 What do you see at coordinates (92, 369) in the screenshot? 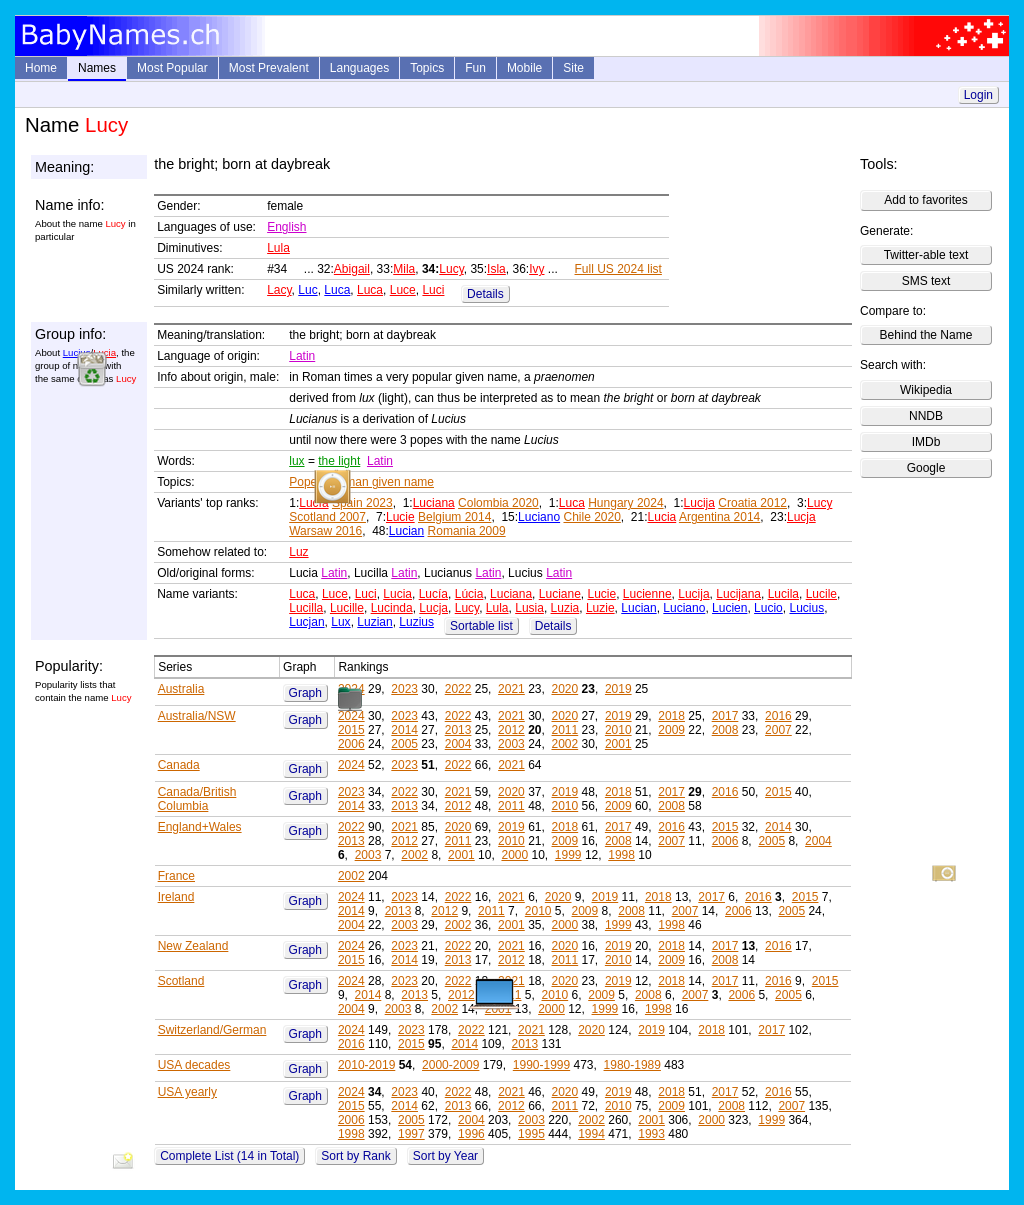
I see `indicates the trash bin contains deleted items` at bounding box center [92, 369].